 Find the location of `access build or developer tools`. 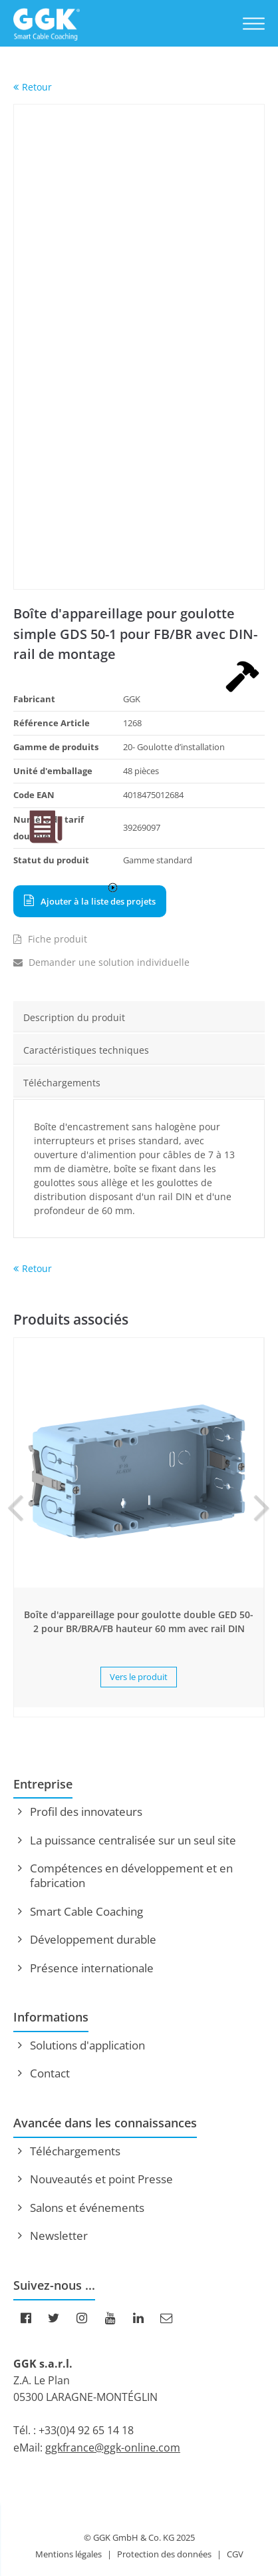

access build or developer tools is located at coordinates (242, 676).